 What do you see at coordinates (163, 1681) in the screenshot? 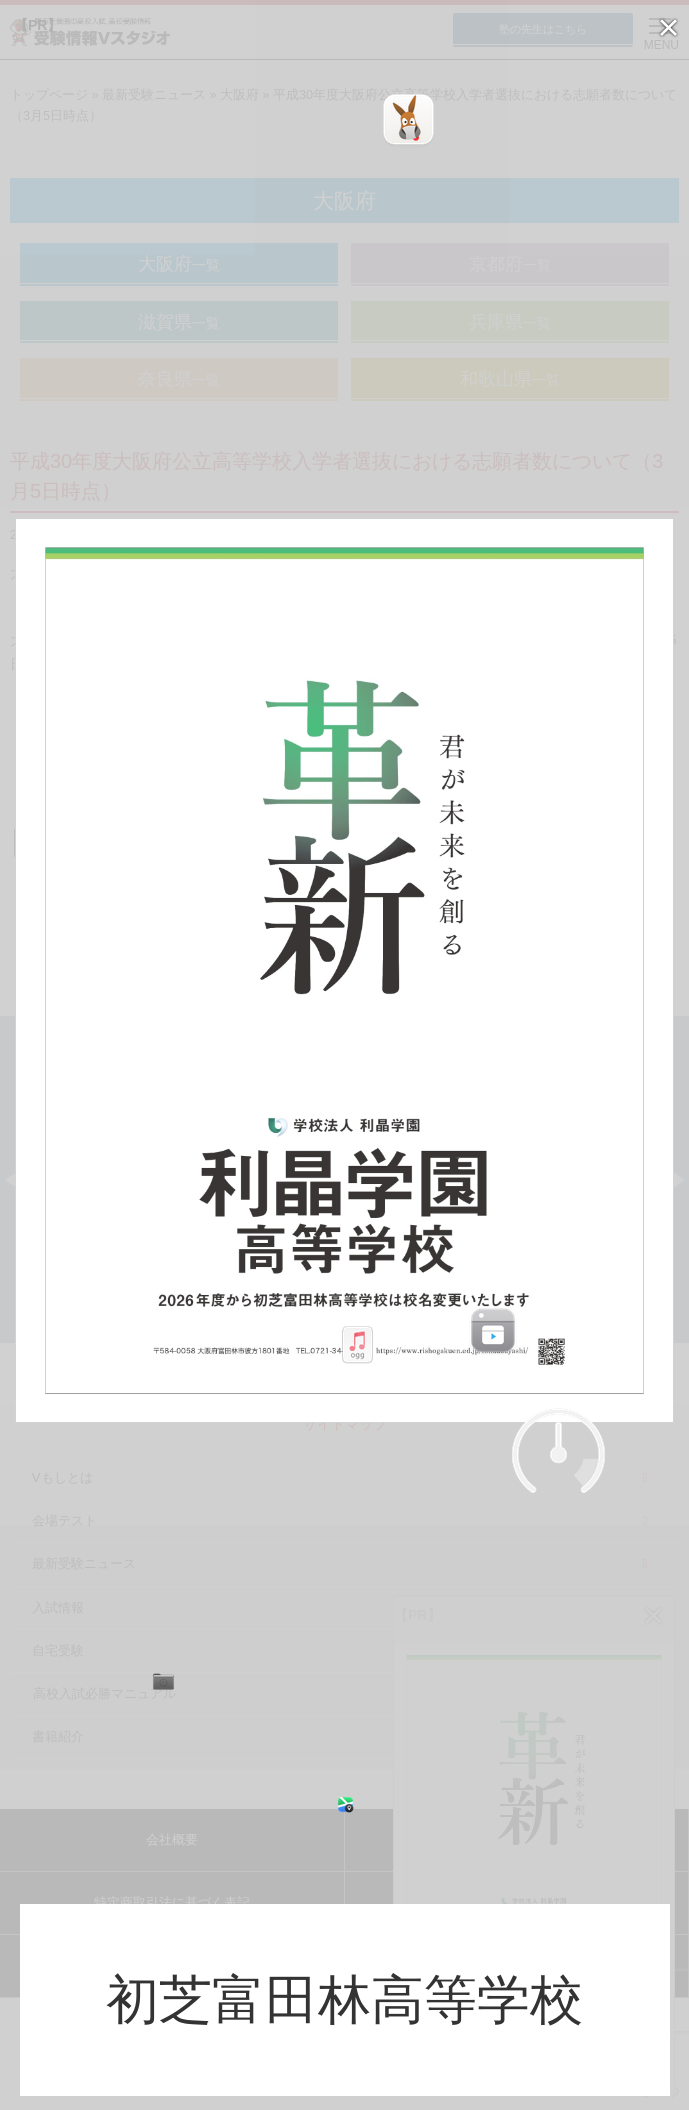
I see `access temporary files folder` at bounding box center [163, 1681].